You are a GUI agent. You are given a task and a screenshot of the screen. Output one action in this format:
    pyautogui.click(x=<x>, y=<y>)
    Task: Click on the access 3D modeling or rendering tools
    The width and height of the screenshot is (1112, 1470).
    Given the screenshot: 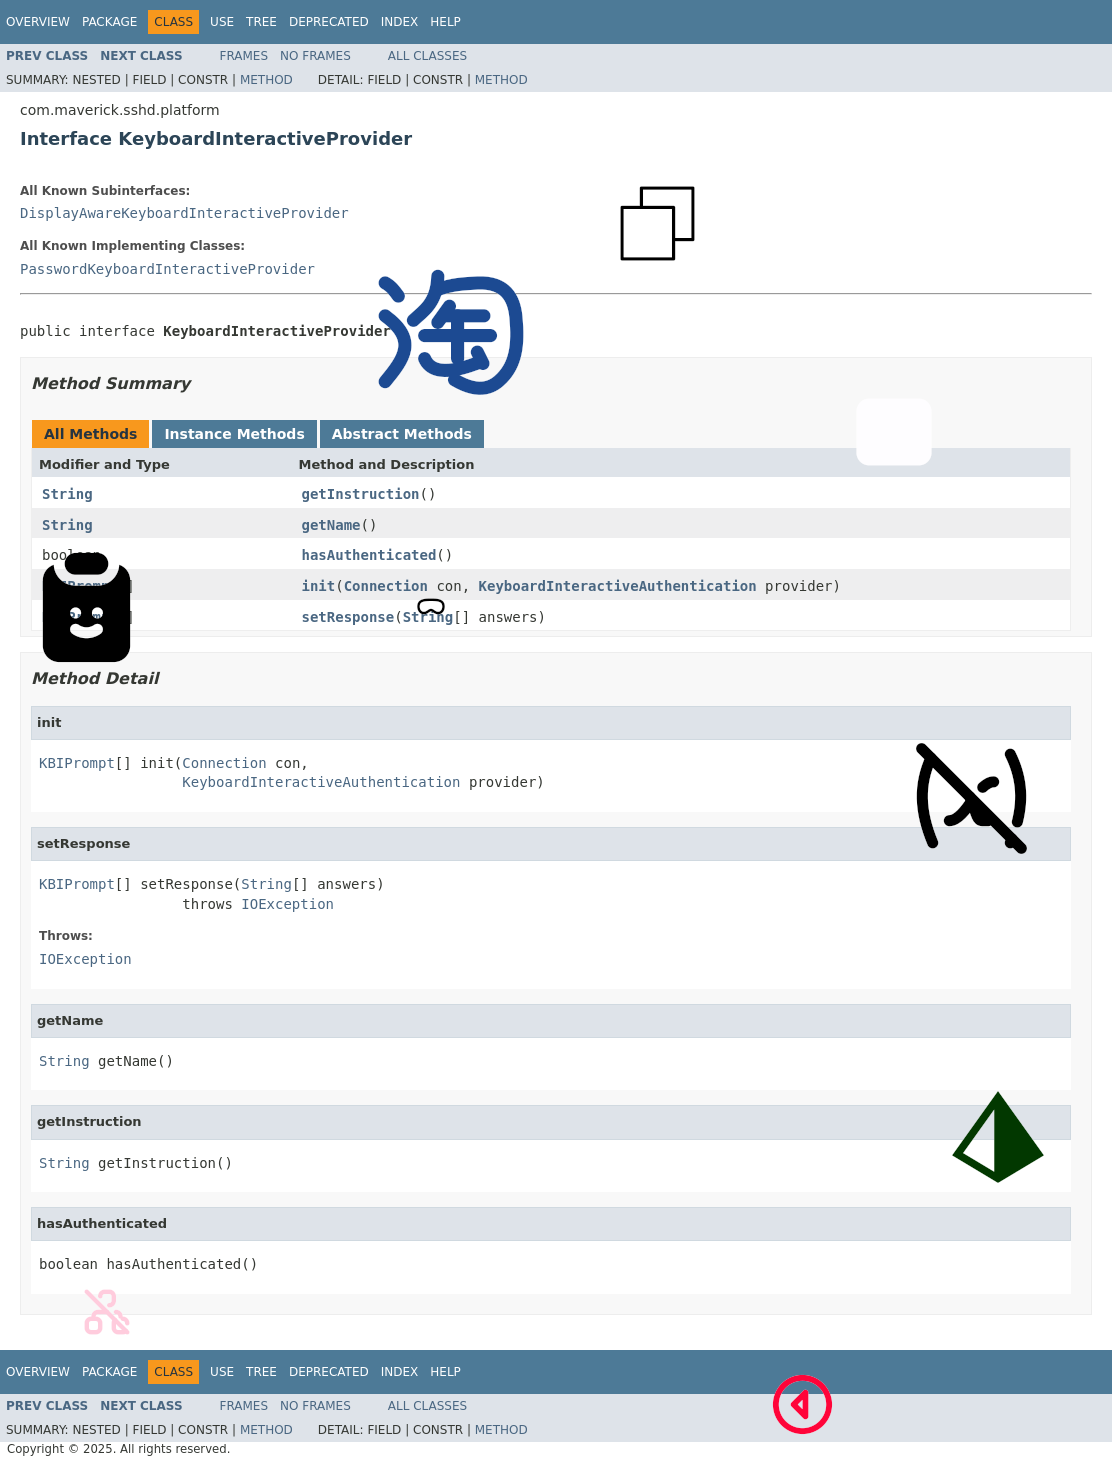 What is the action you would take?
    pyautogui.click(x=998, y=1137)
    